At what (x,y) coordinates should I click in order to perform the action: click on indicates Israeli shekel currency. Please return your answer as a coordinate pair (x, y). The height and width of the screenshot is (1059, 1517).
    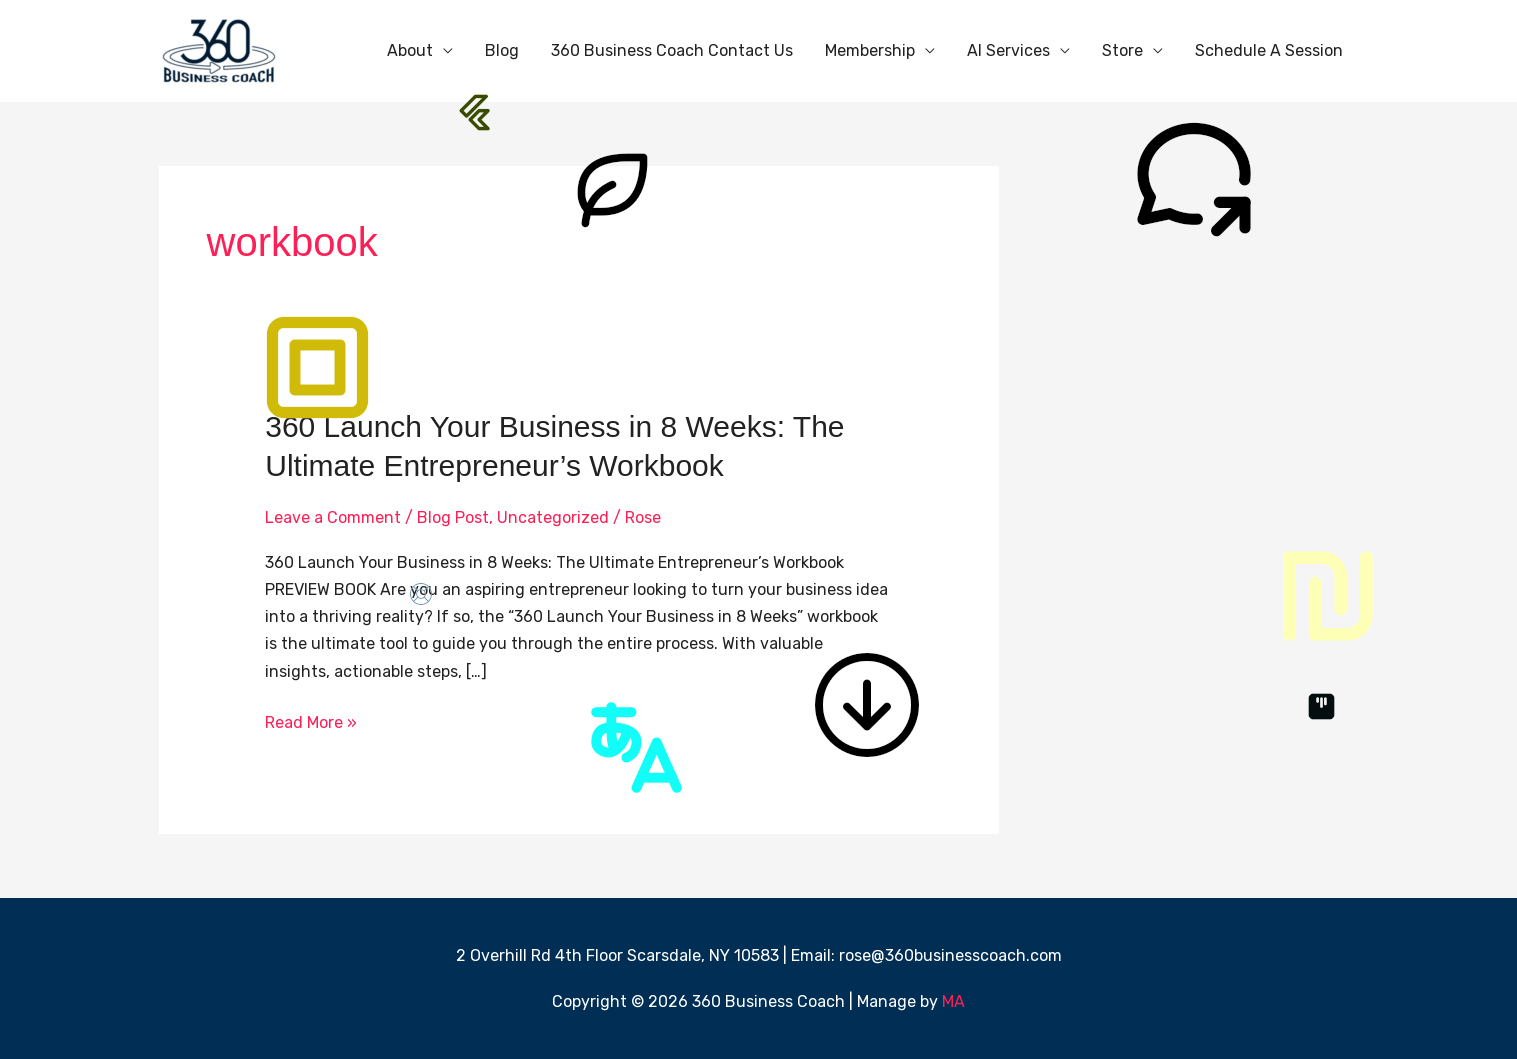
    Looking at the image, I should click on (1328, 596).